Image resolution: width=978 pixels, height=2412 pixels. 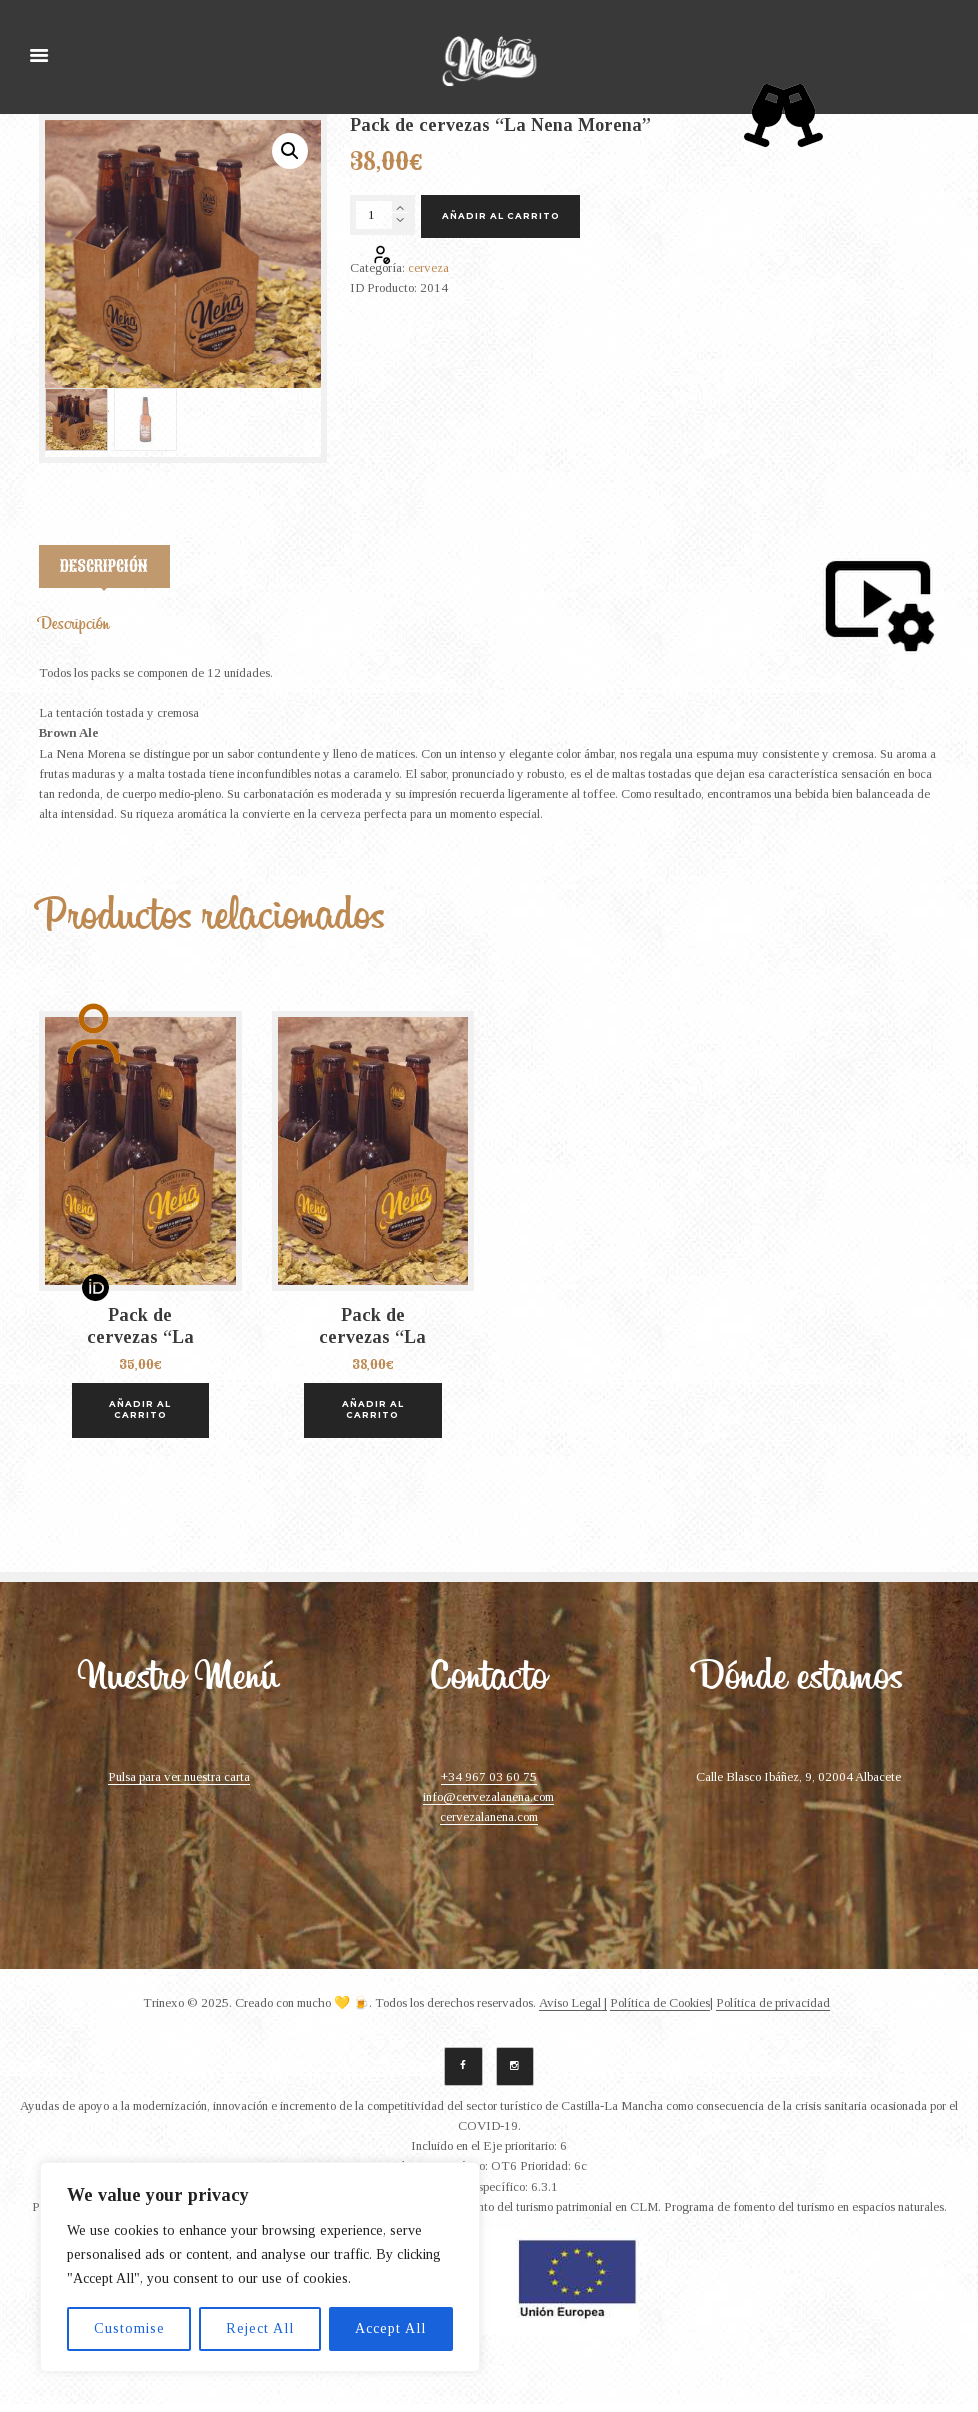 What do you see at coordinates (878, 599) in the screenshot?
I see `adjust video playback settings` at bounding box center [878, 599].